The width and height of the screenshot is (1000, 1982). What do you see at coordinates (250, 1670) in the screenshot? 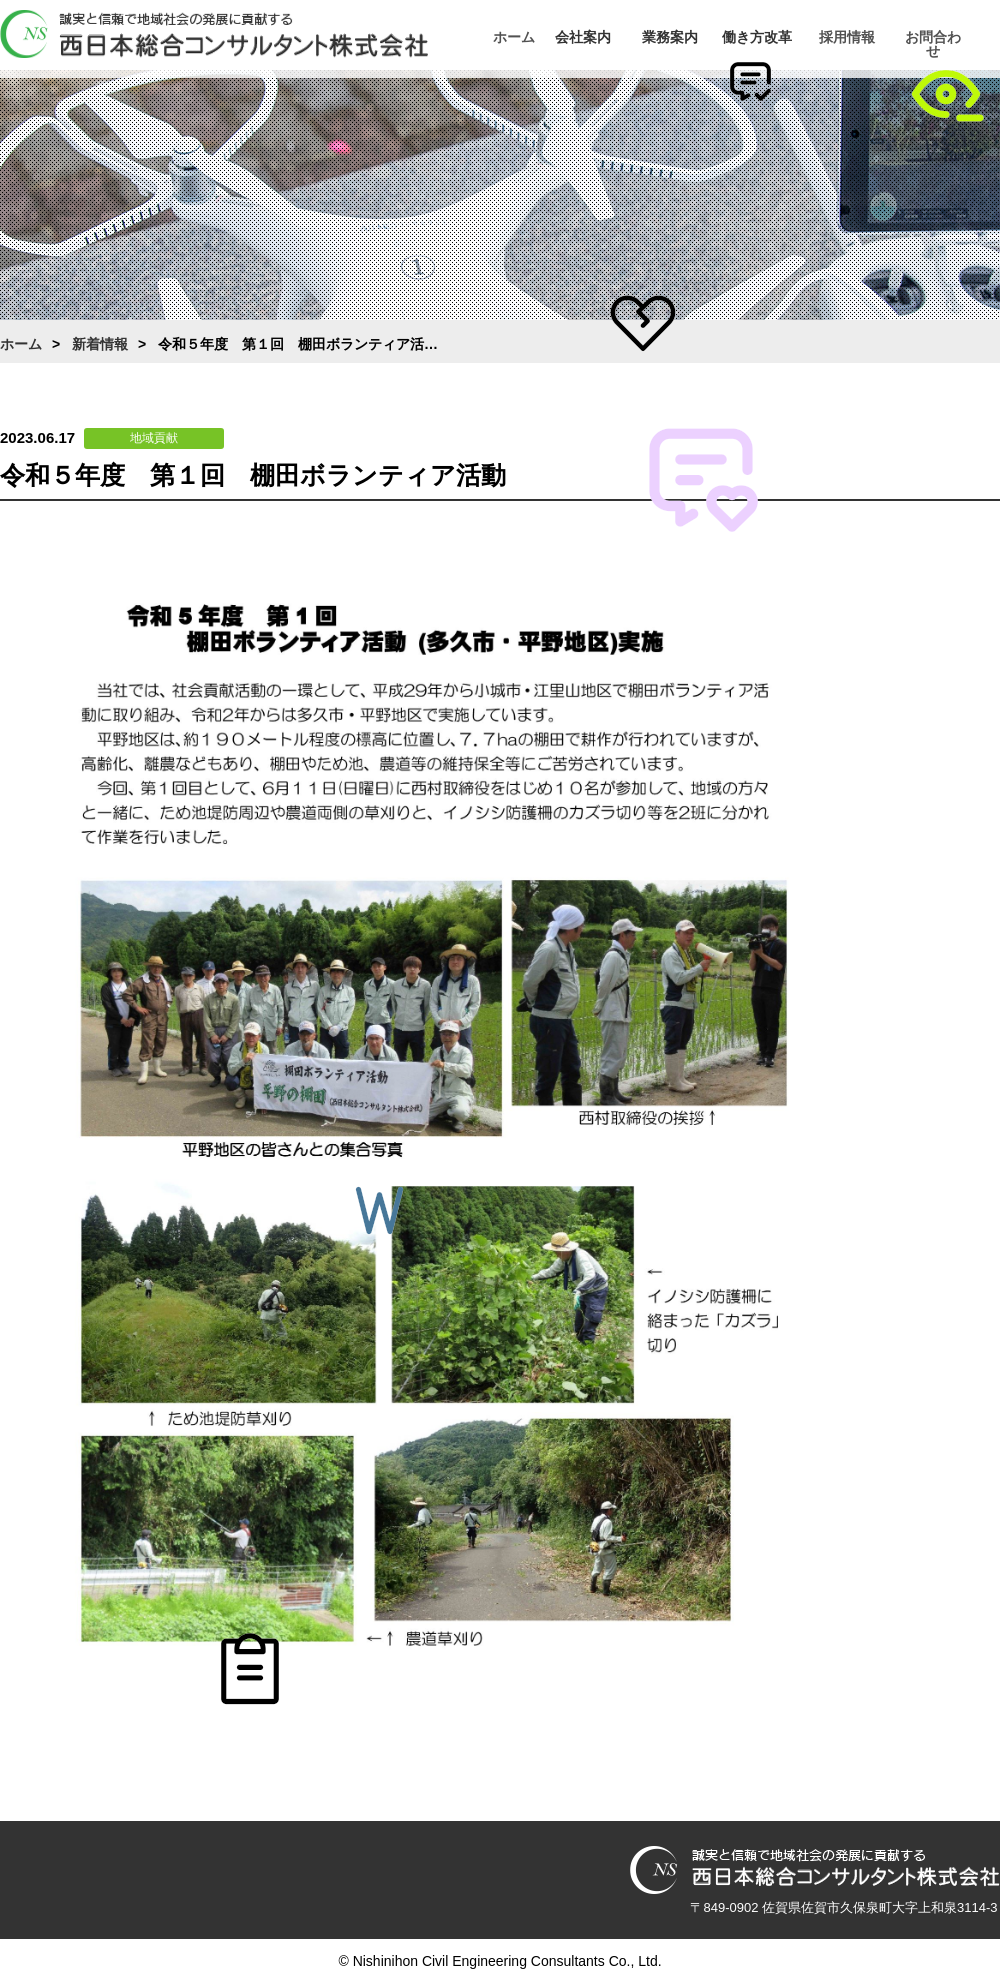
I see `view clipboard contents` at bounding box center [250, 1670].